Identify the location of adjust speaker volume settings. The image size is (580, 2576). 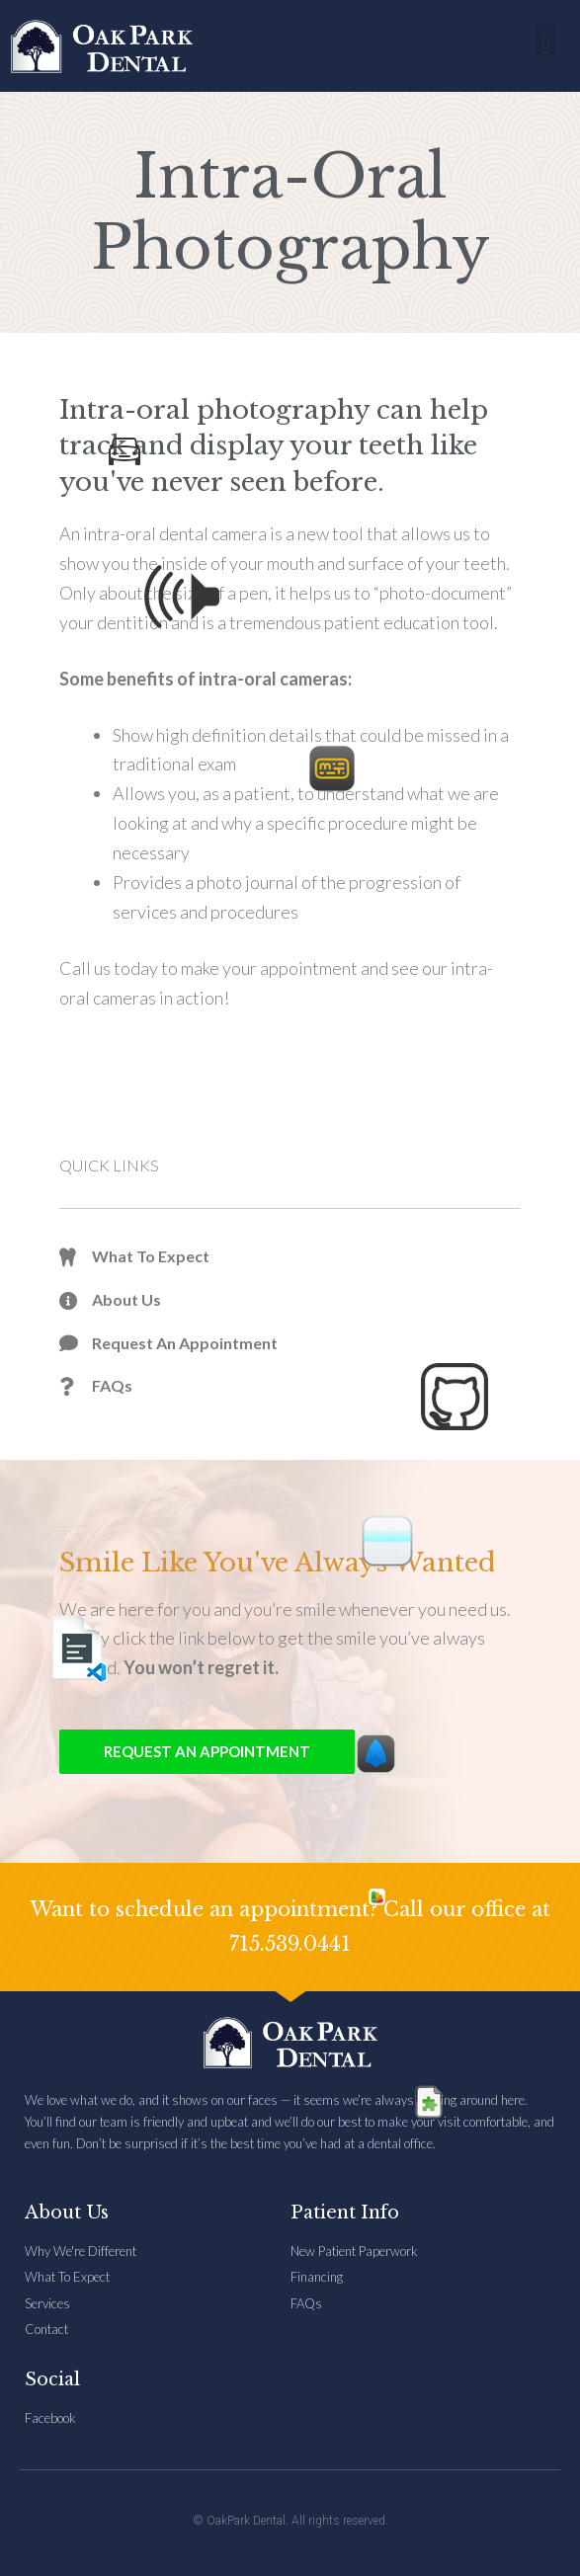
(182, 597).